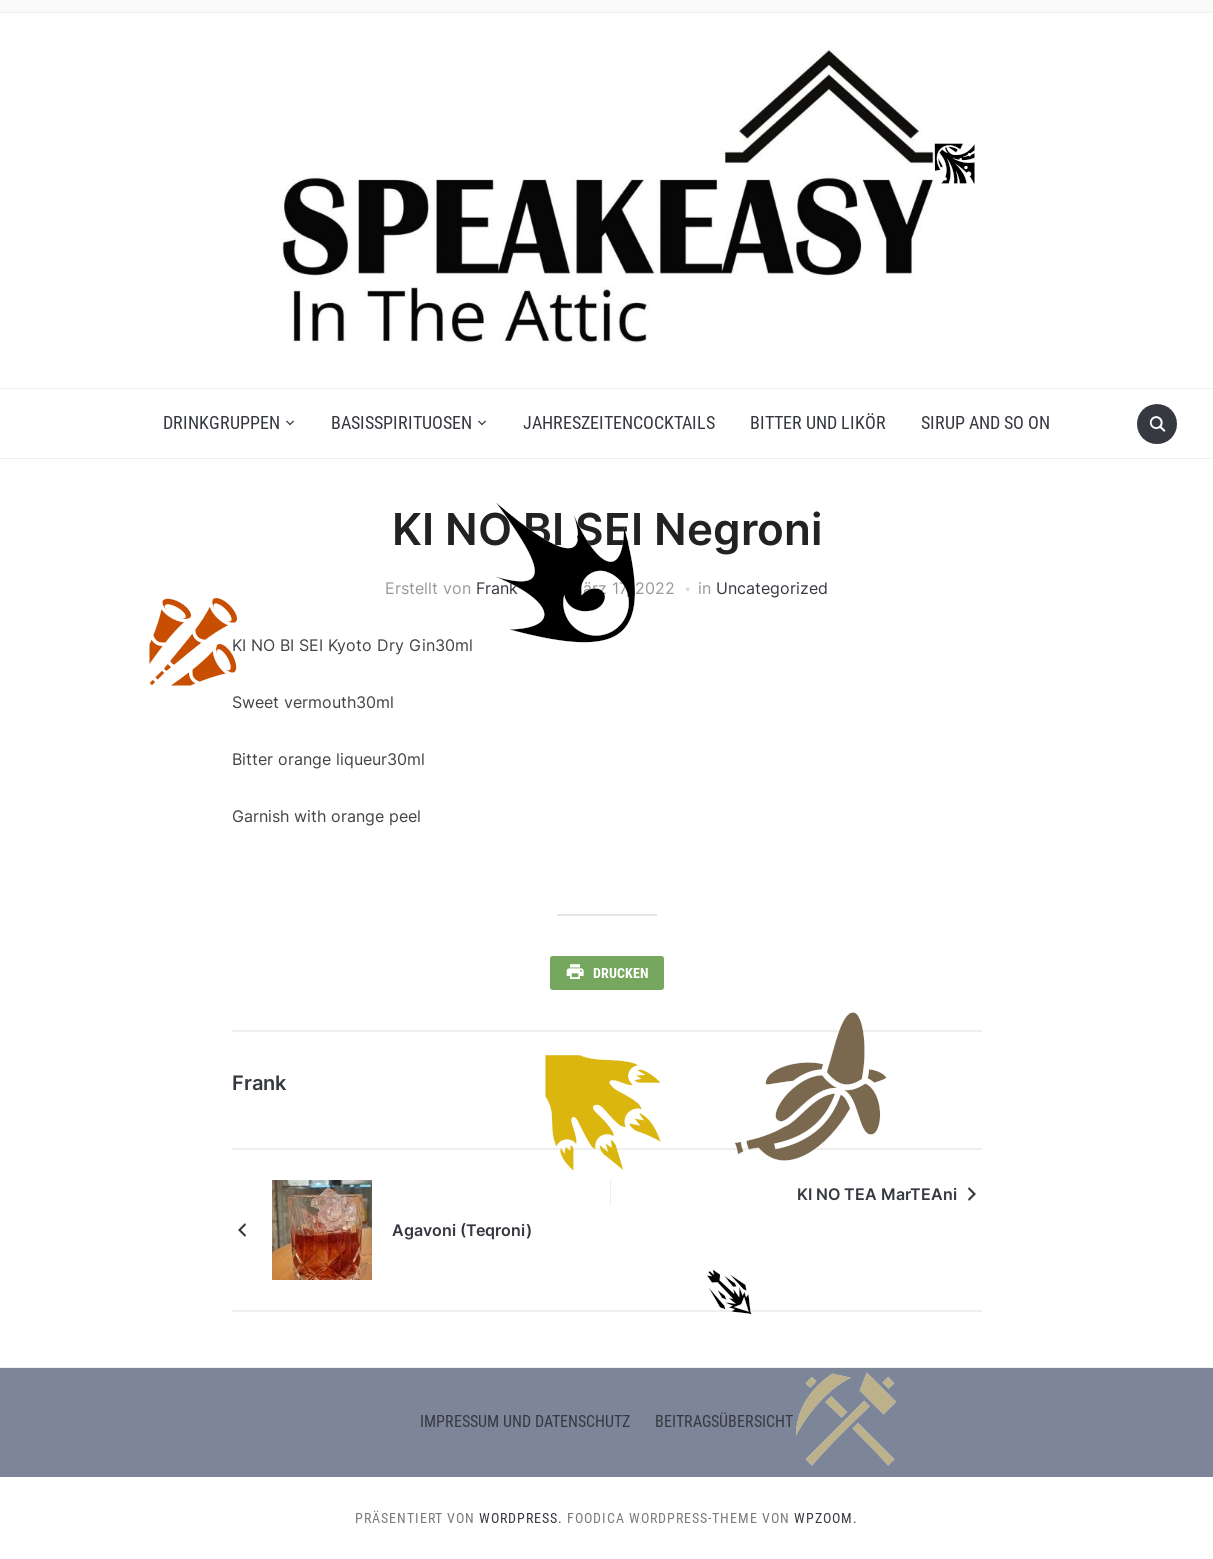 The height and width of the screenshot is (1559, 1213). What do you see at coordinates (810, 1086) in the screenshot?
I see `food or fruit category in a game inventory` at bounding box center [810, 1086].